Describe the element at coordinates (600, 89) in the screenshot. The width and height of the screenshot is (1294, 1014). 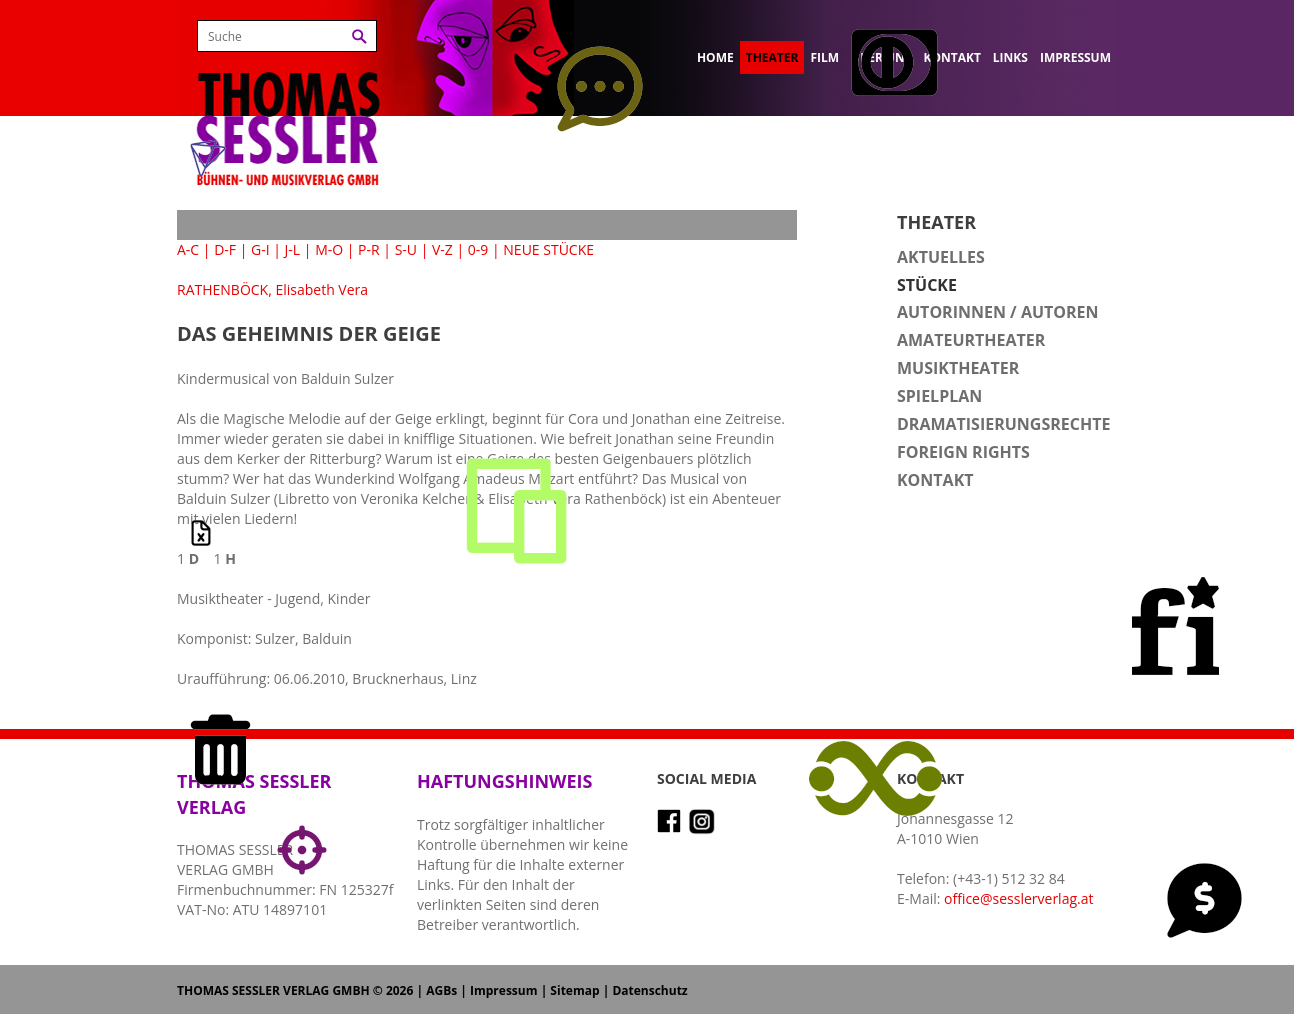
I see `open chat or messaging` at that location.